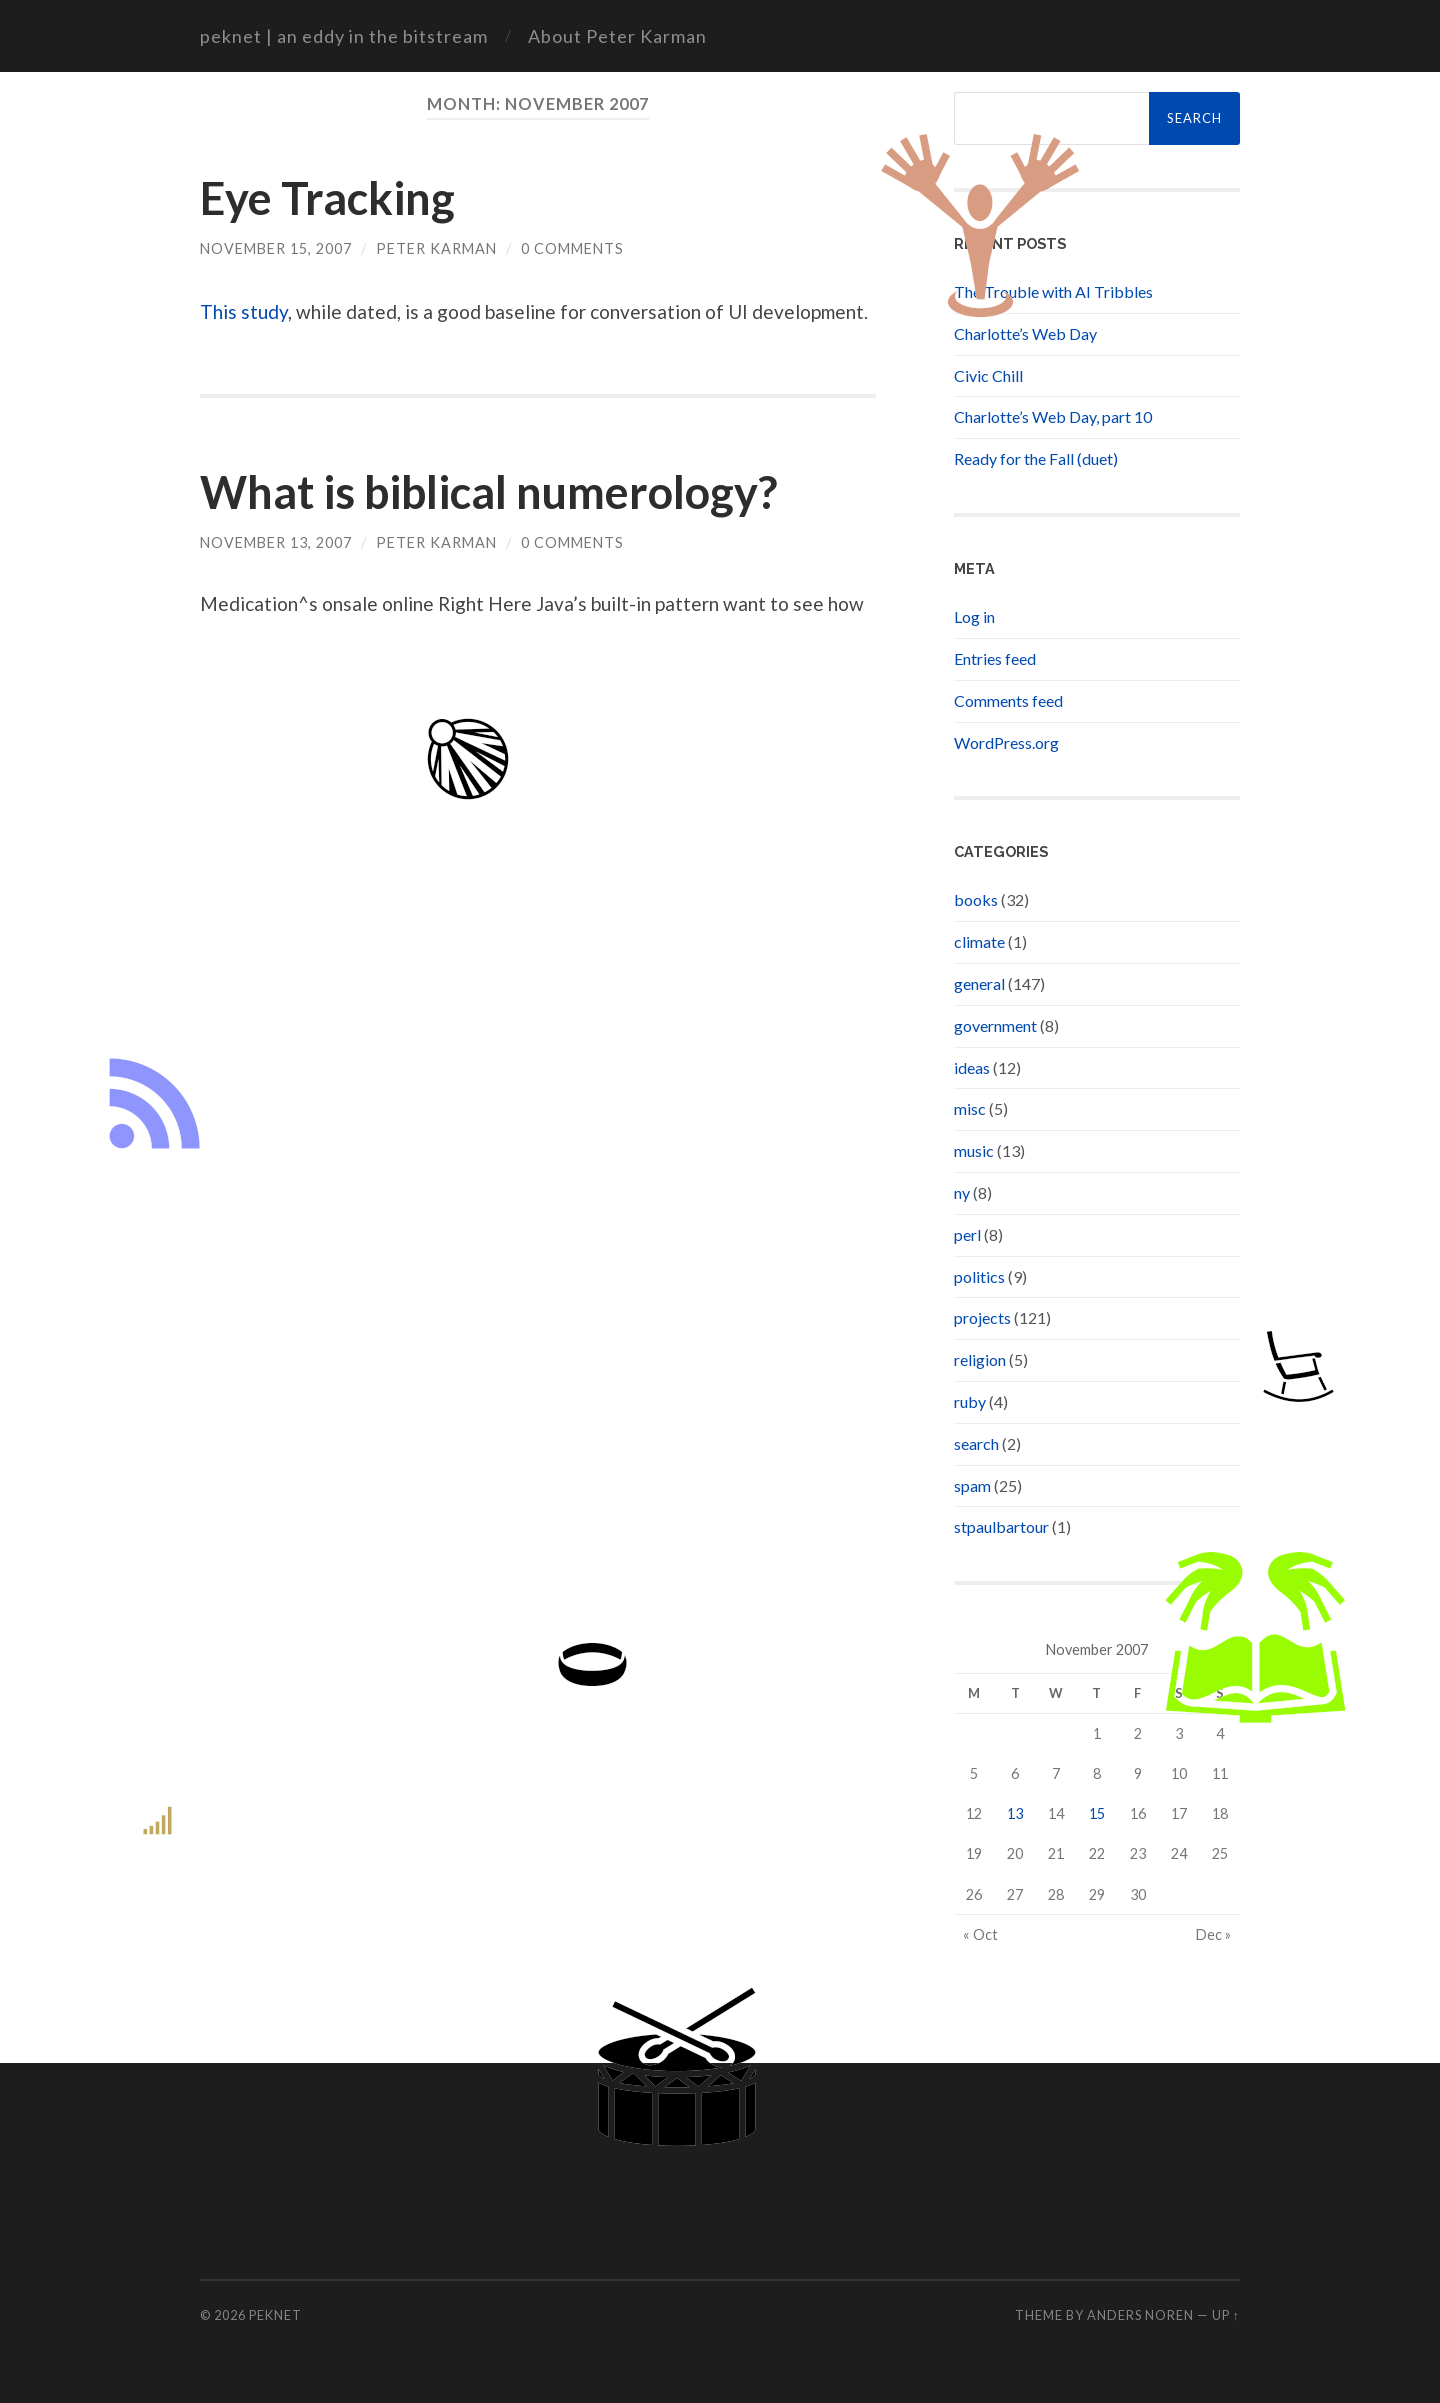 This screenshot has height=2403, width=1440. I want to click on browse furniture or home decor items, so click(1298, 1366).